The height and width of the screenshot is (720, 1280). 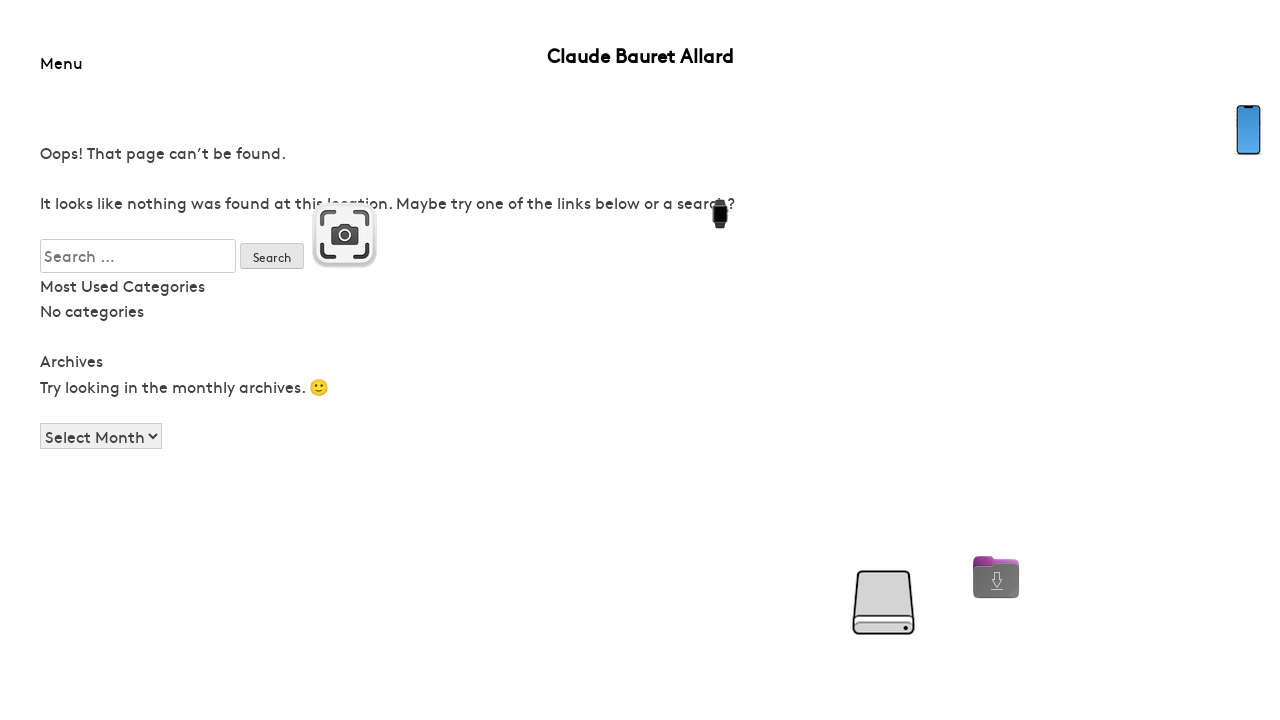 I want to click on capture a screenshot of your screen, so click(x=344, y=234).